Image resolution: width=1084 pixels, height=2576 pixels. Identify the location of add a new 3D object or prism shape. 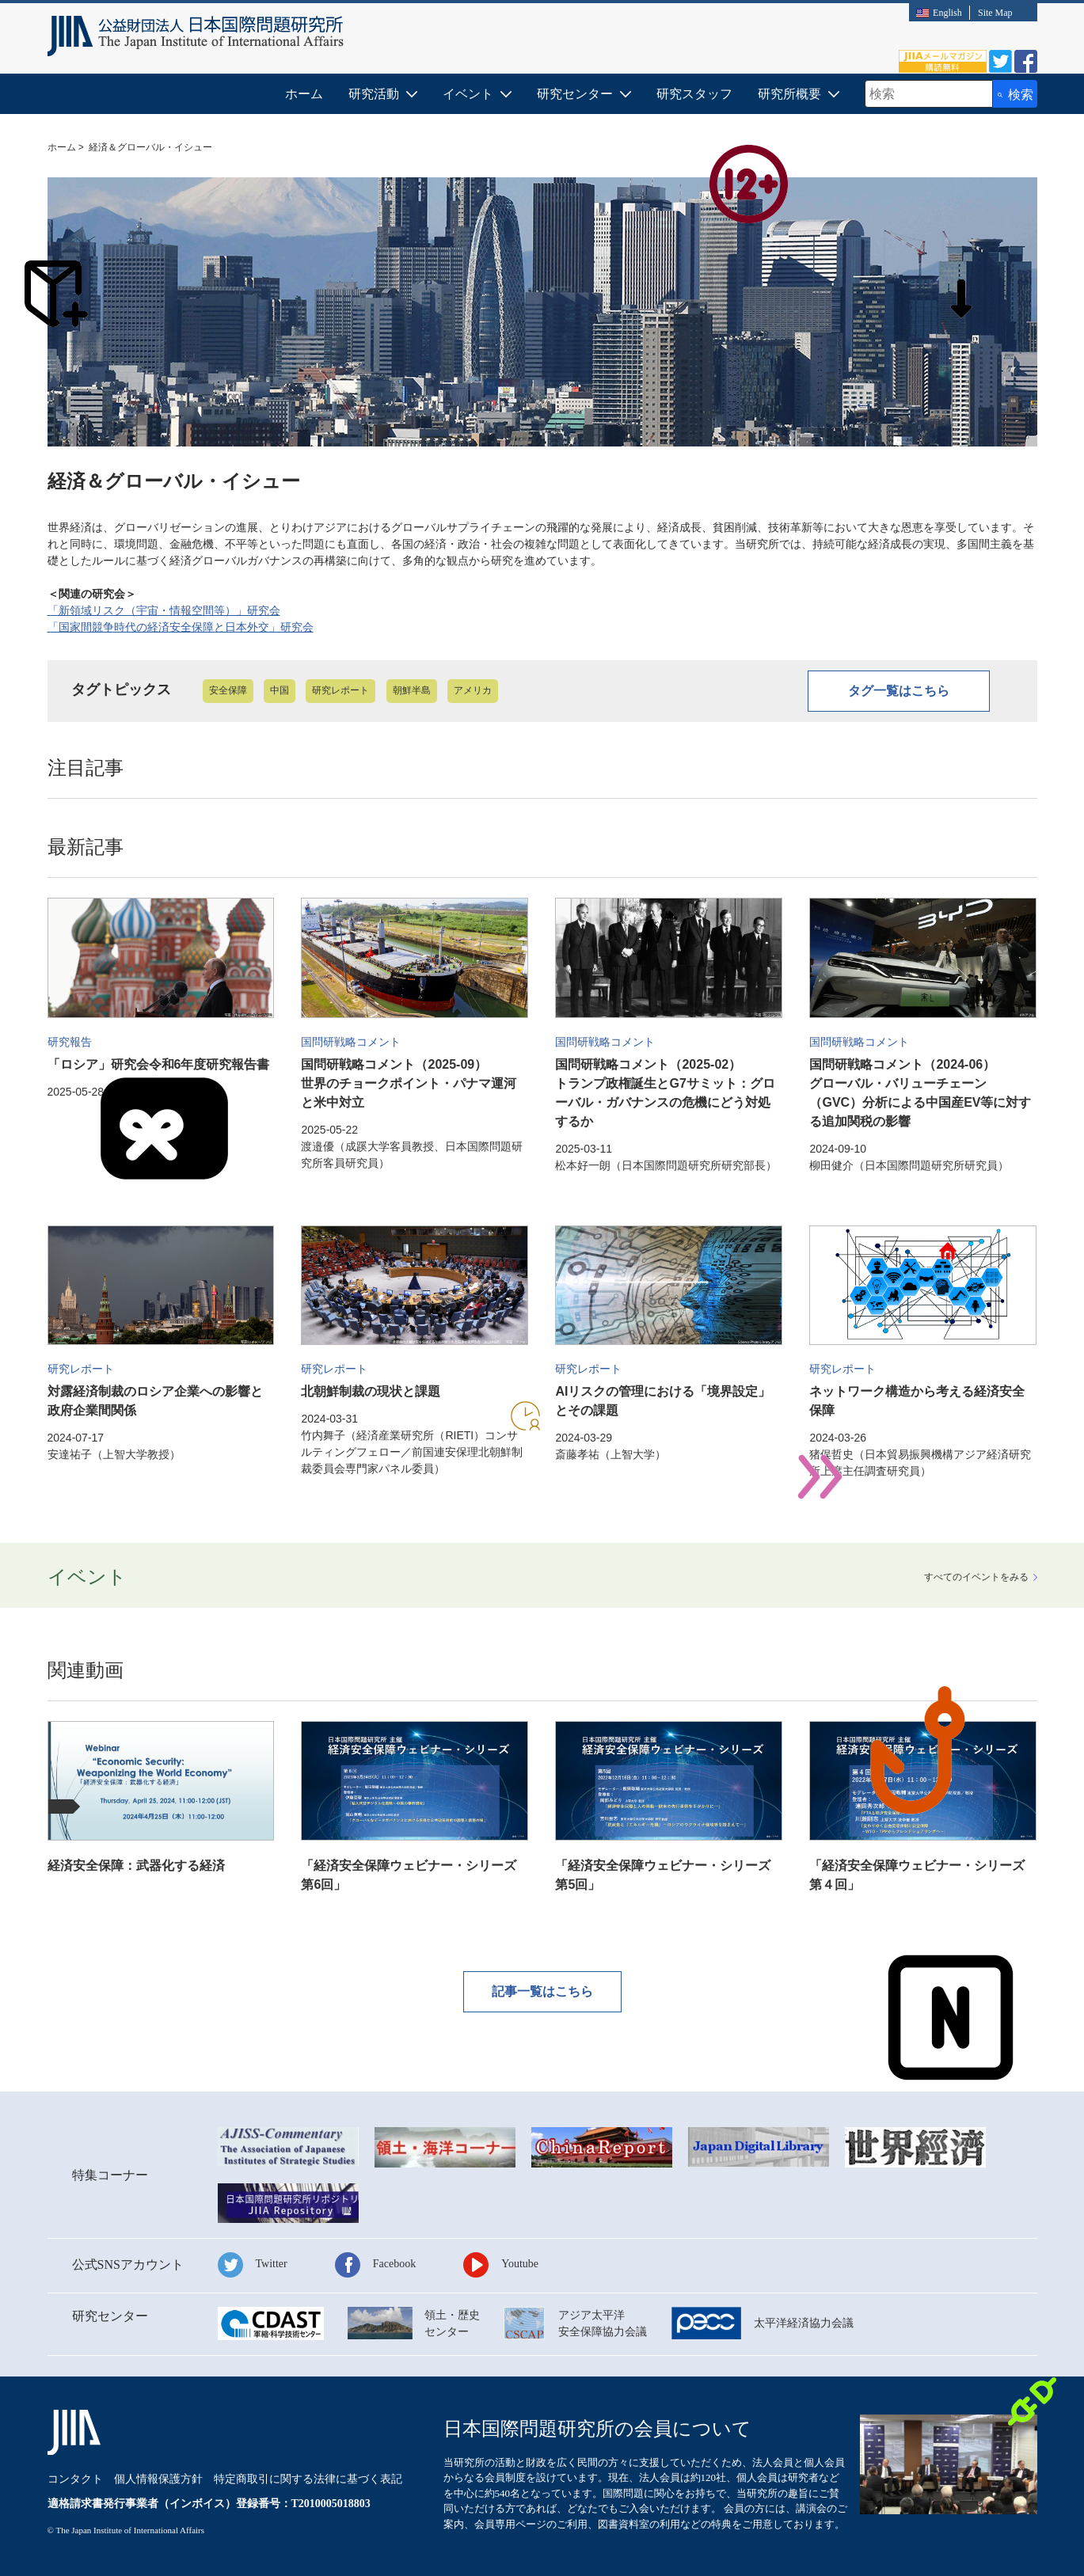
(53, 292).